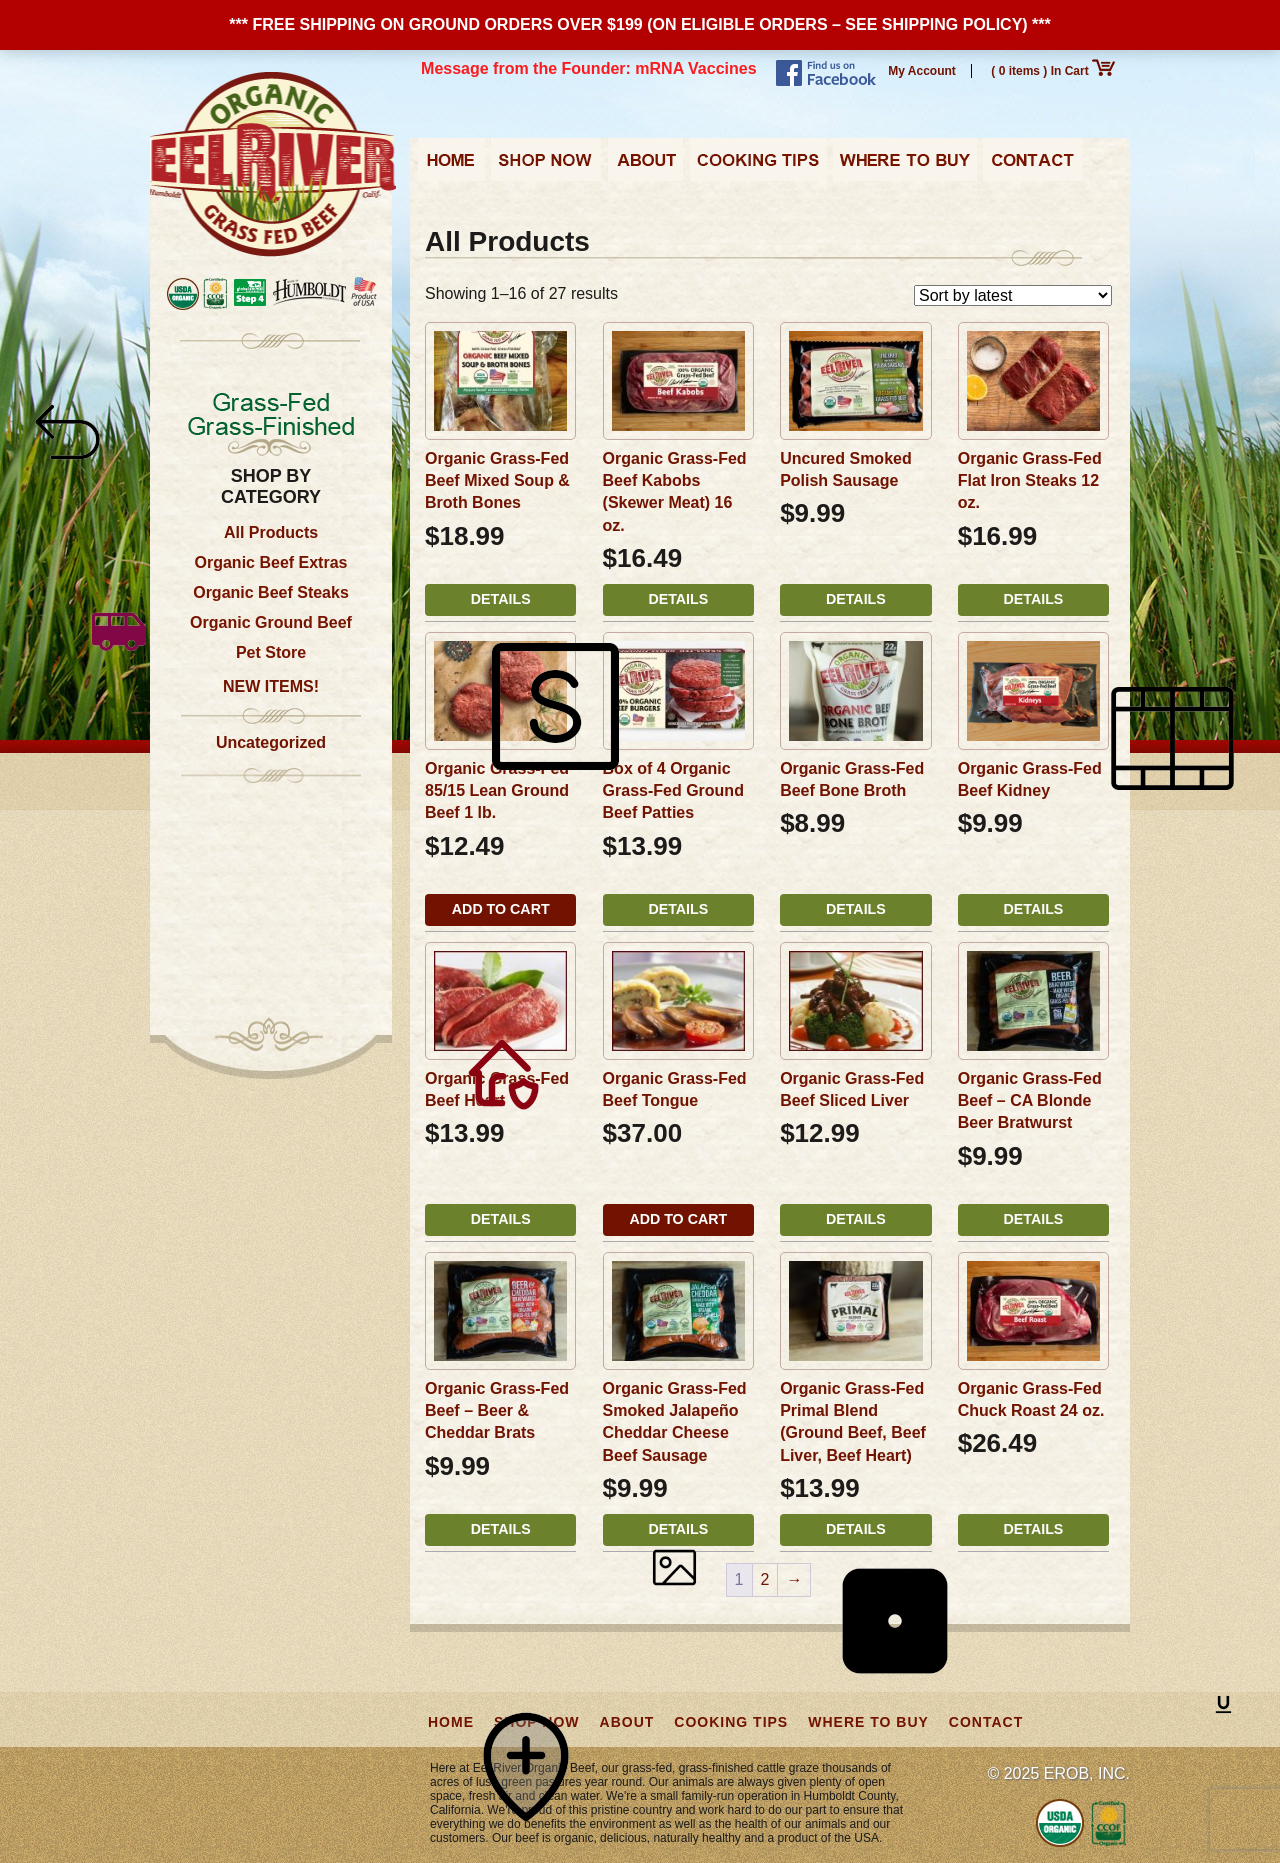 The image size is (1280, 1863). I want to click on add a new location pin, so click(526, 1767).